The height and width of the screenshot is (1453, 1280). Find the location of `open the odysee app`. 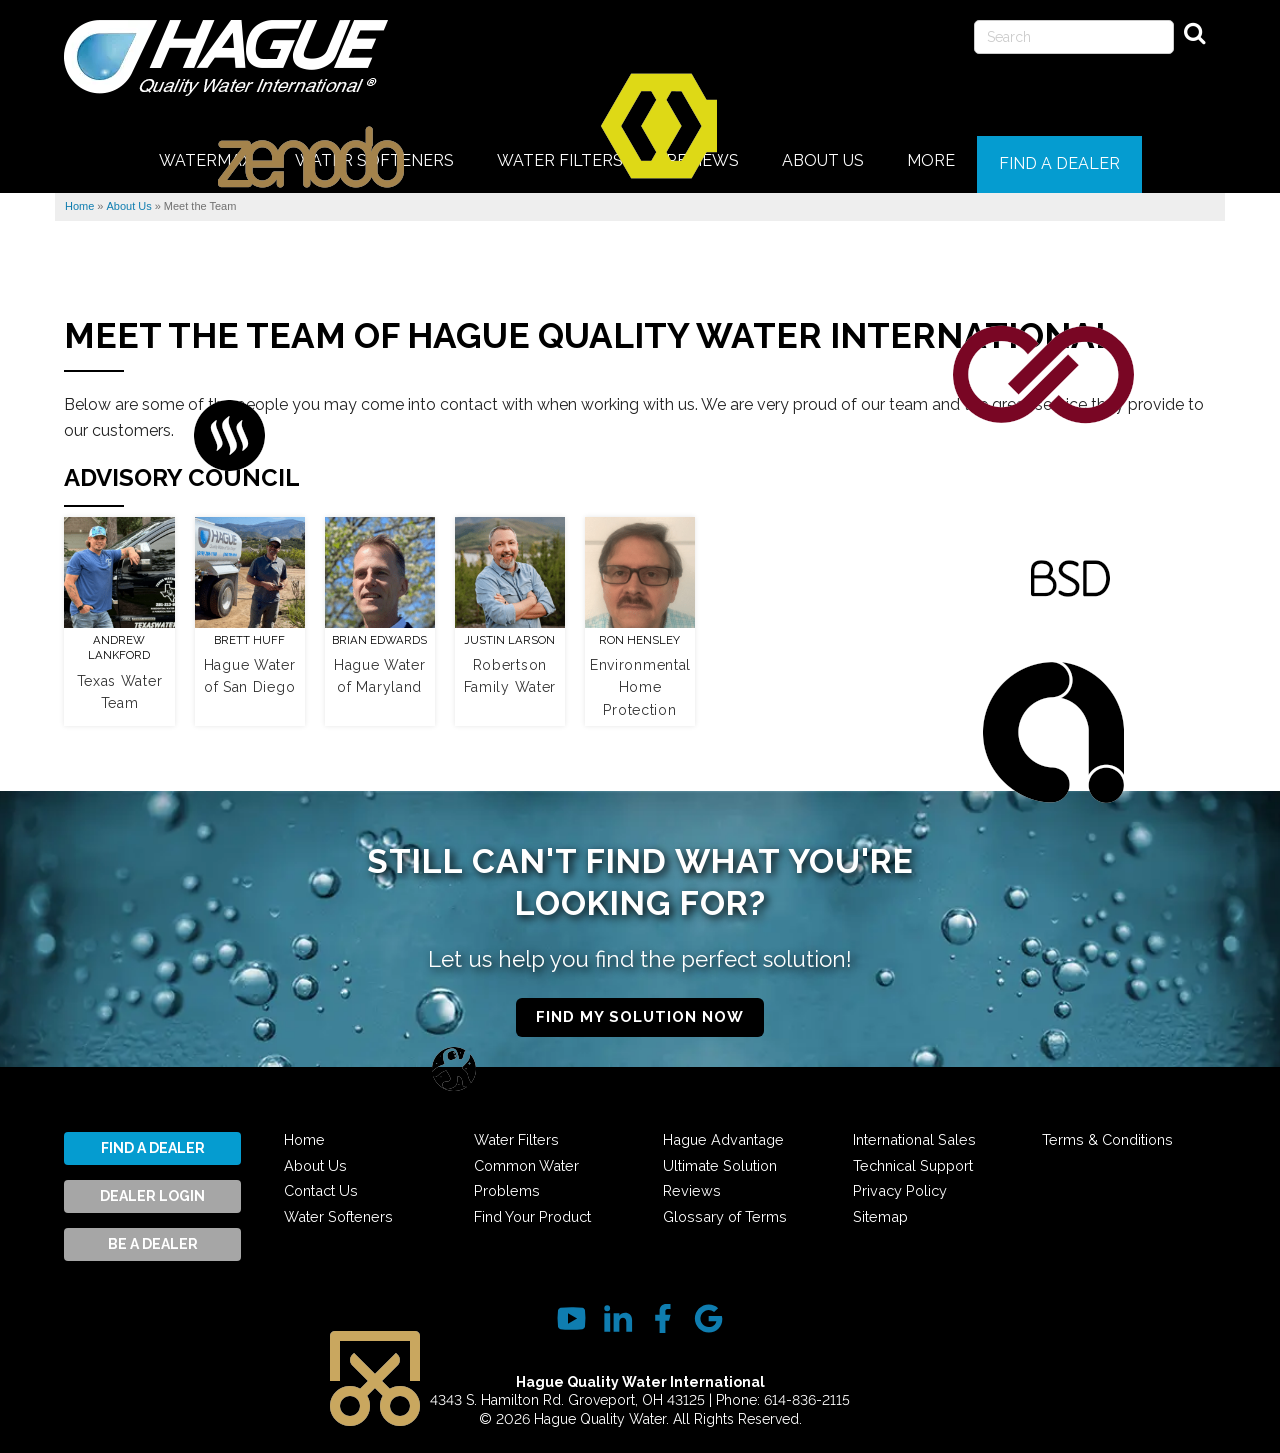

open the odysee app is located at coordinates (454, 1069).